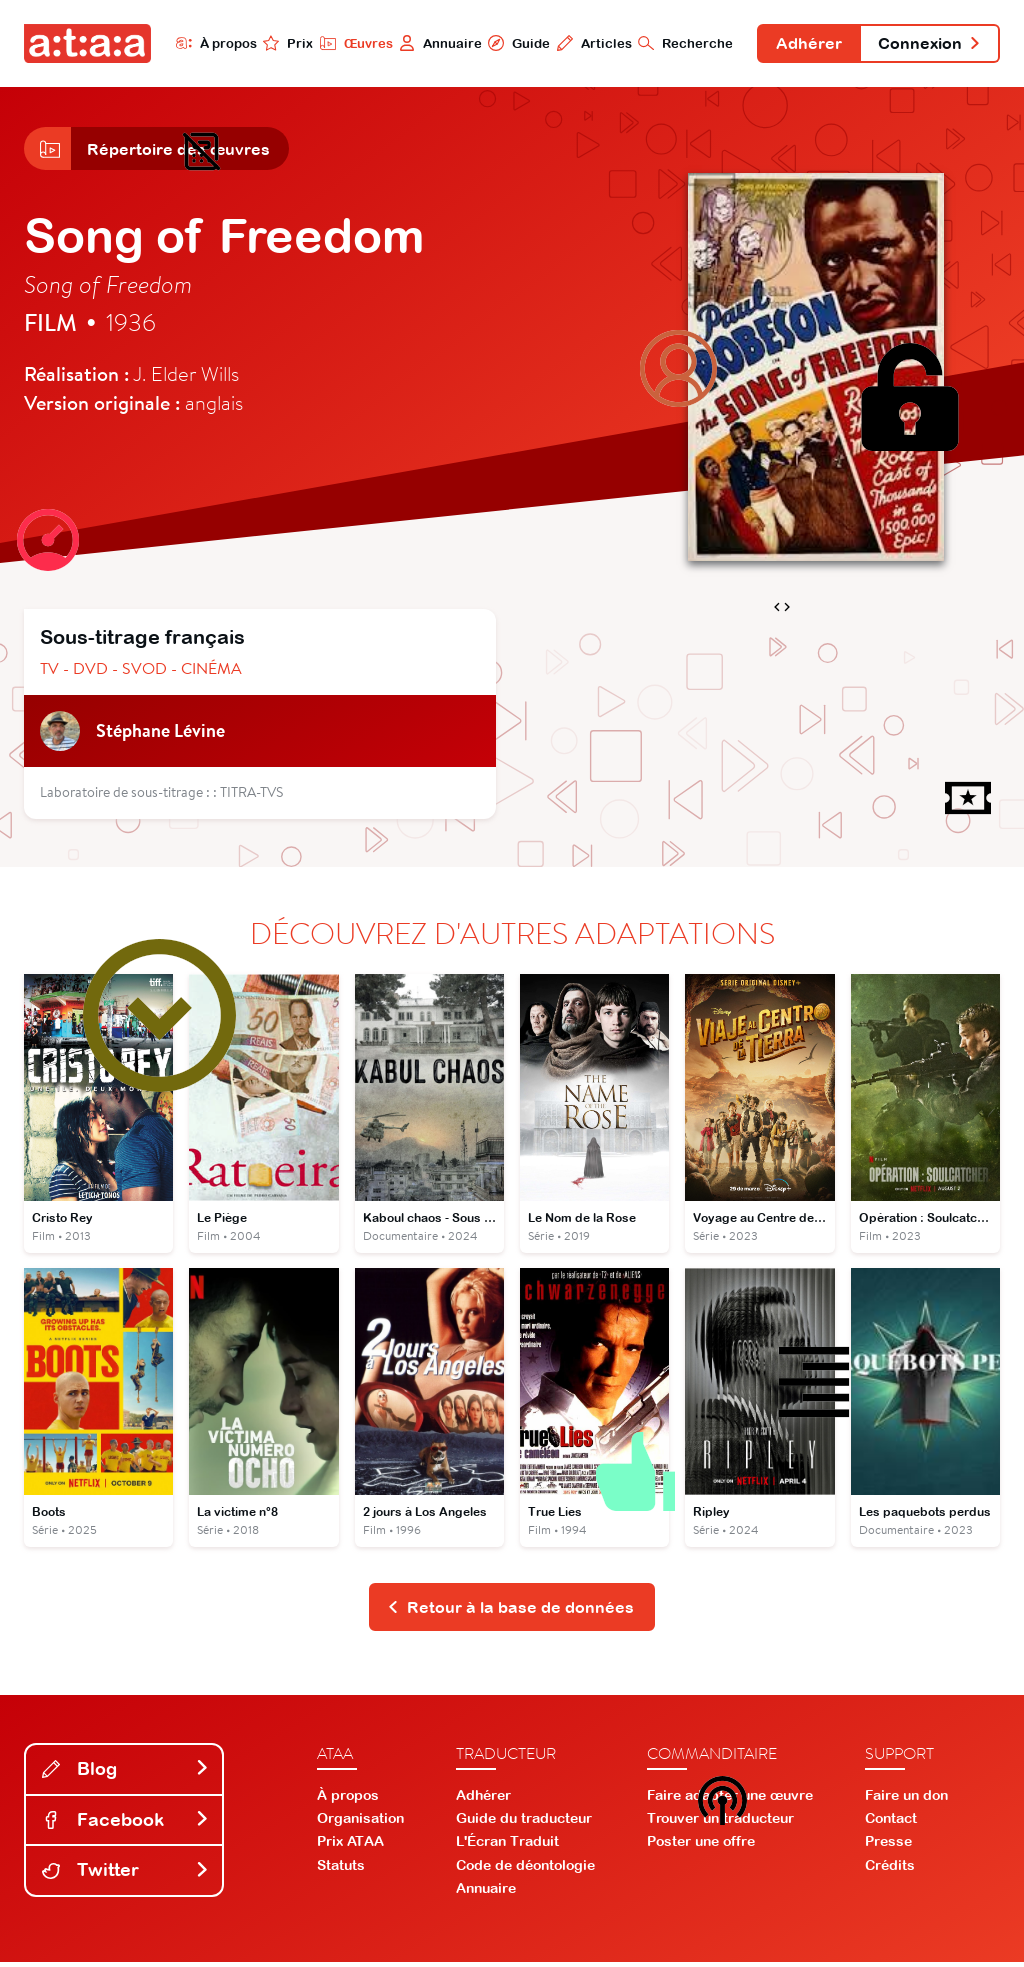 The image size is (1024, 1967). Describe the element at coordinates (201, 151) in the screenshot. I see `calculator function disabled` at that location.